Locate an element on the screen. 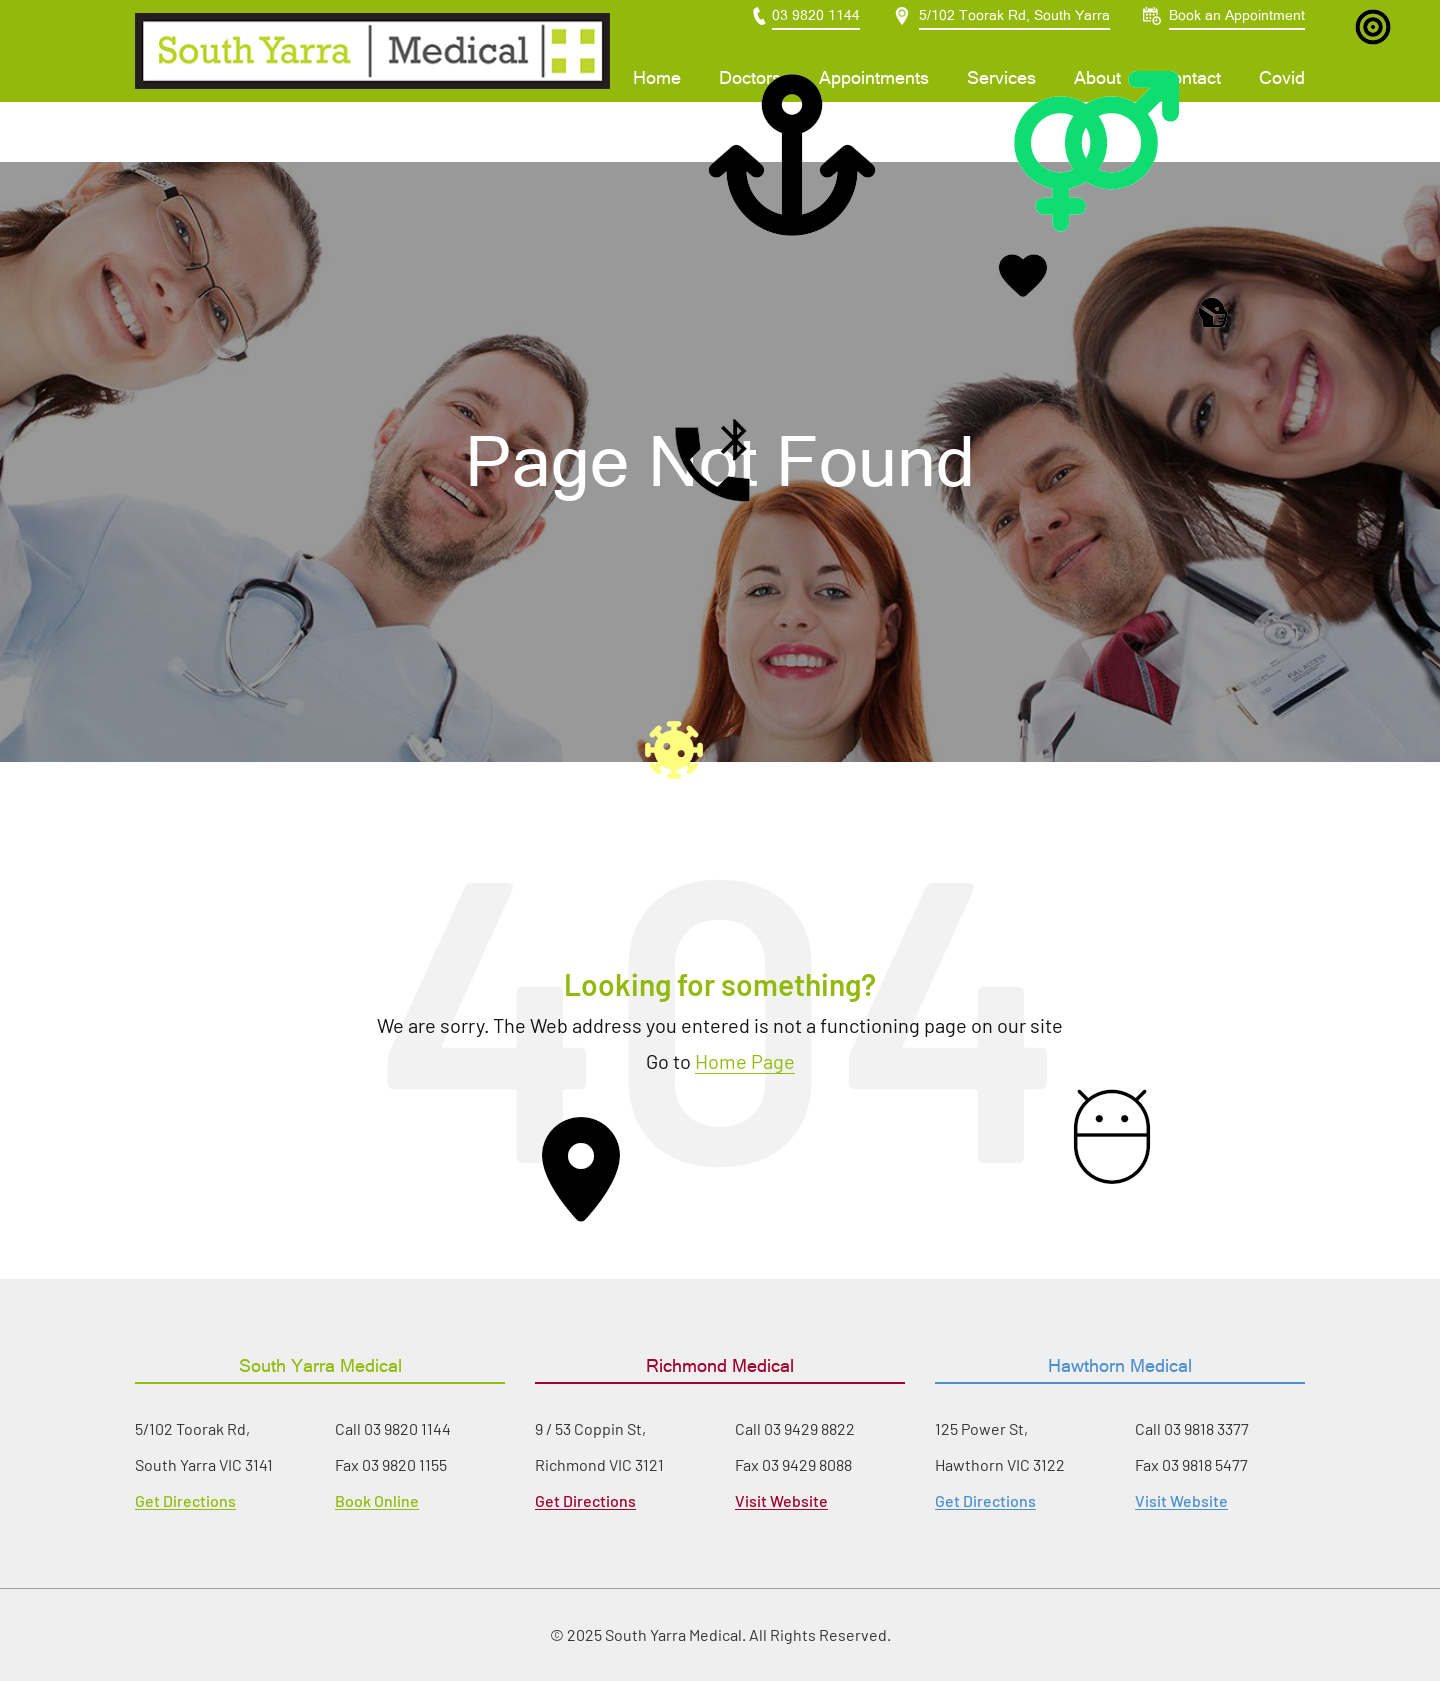  indicates an active call using a bluetooth speaker is located at coordinates (712, 464).